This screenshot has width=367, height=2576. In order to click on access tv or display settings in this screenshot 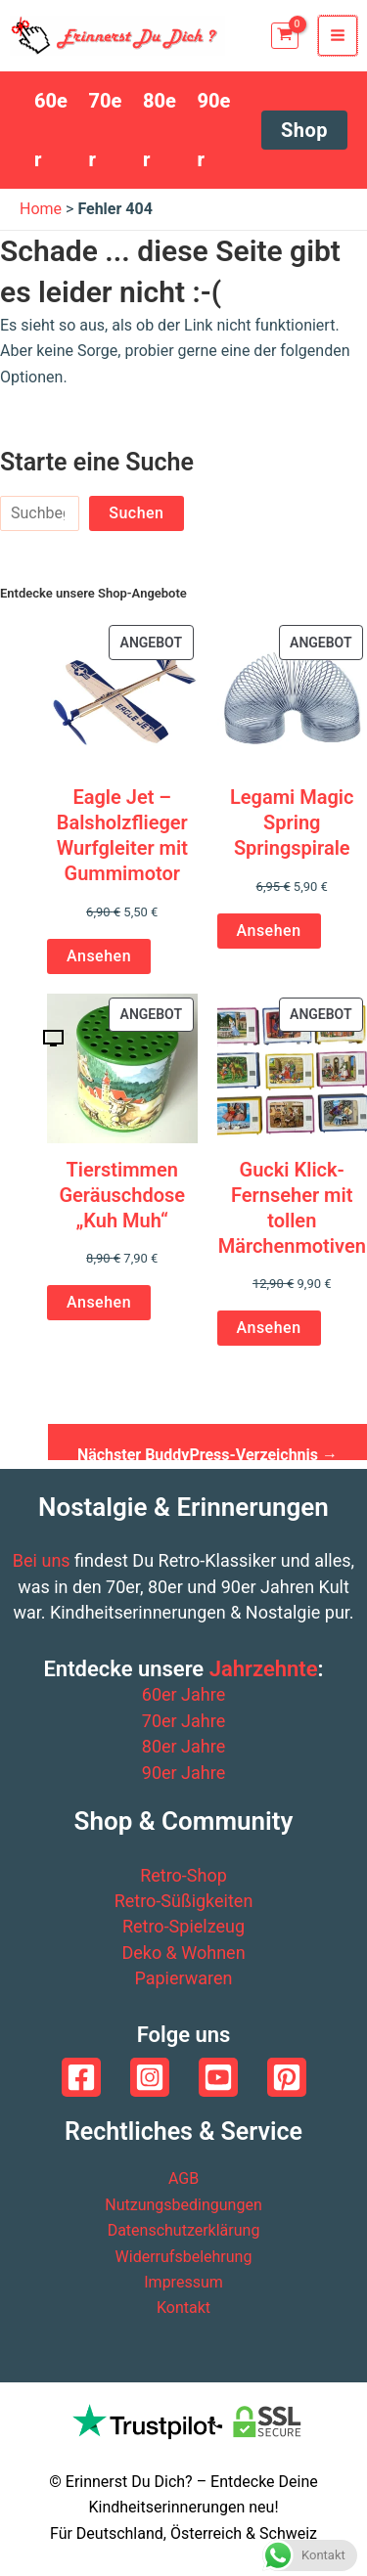, I will do `click(53, 1038)`.